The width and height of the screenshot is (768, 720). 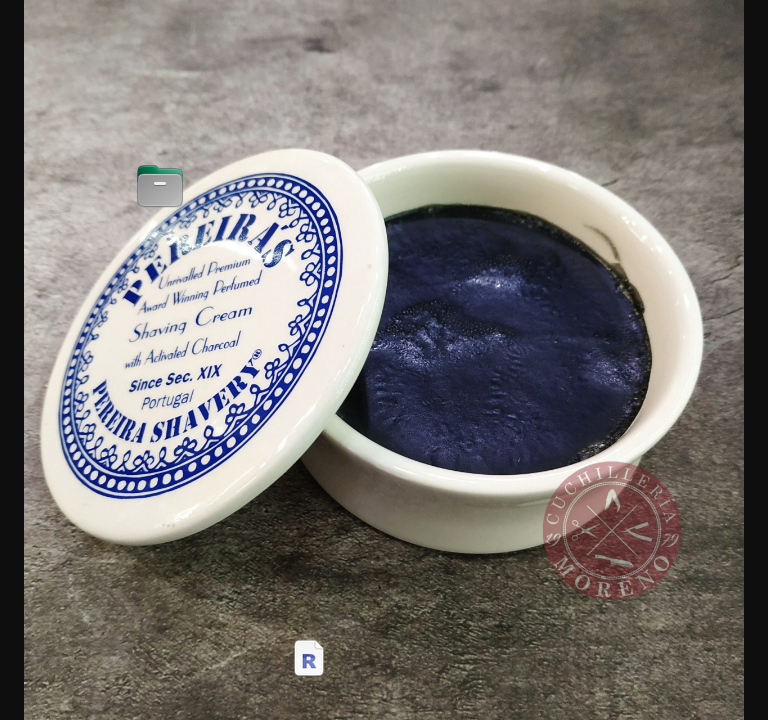 What do you see at coordinates (160, 186) in the screenshot?
I see `open the file manager application` at bounding box center [160, 186].